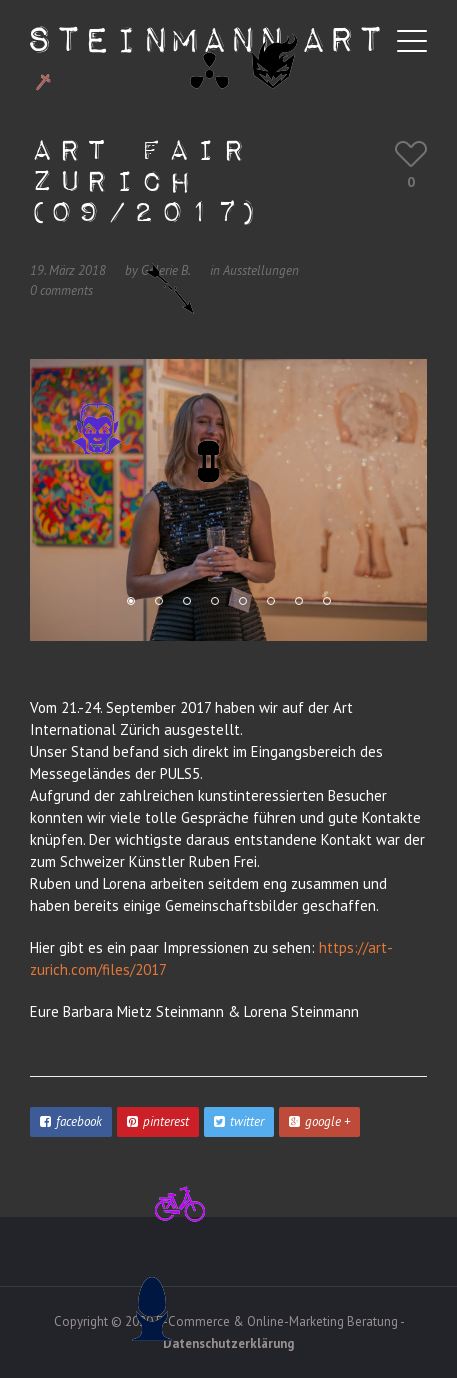 Image resolution: width=457 pixels, height=1378 pixels. I want to click on indicates religious or faith-based content, so click(44, 82).